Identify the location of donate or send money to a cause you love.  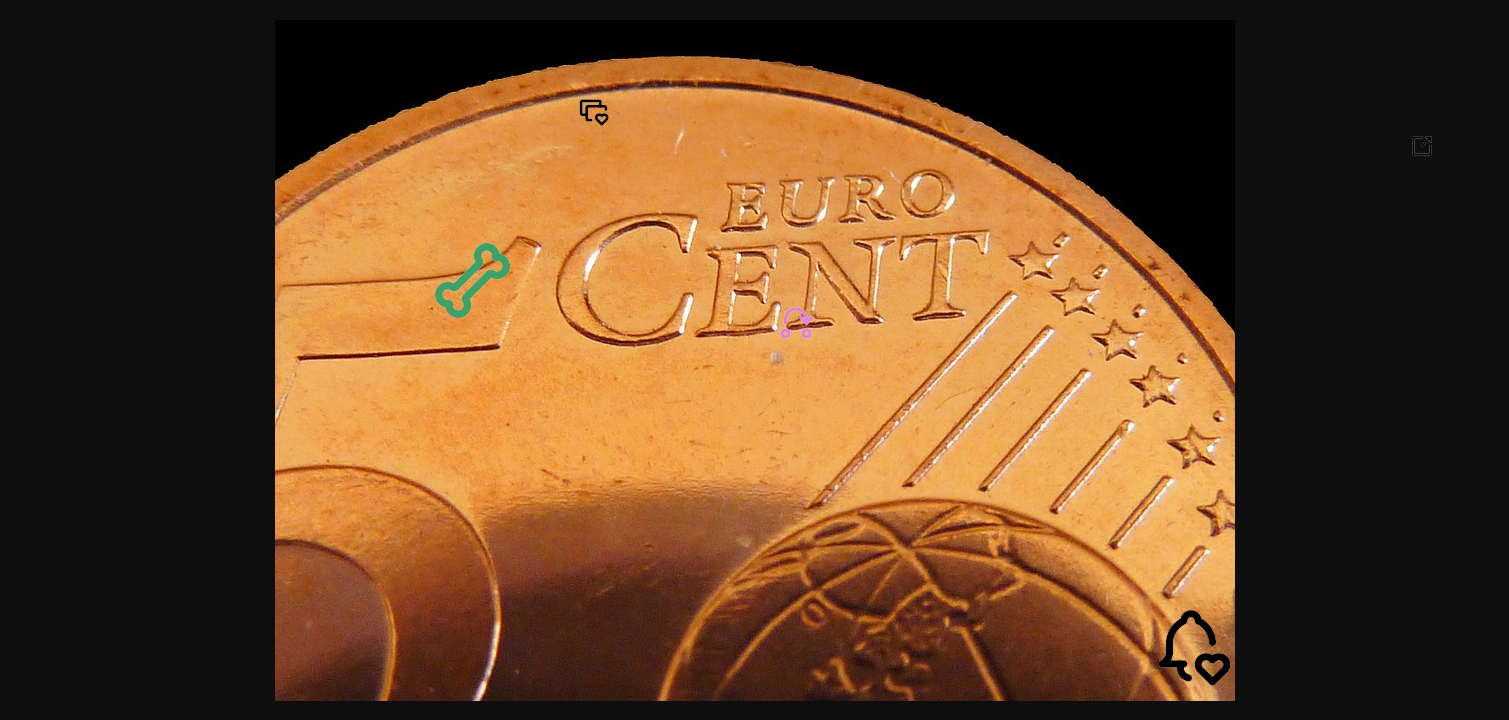
(593, 110).